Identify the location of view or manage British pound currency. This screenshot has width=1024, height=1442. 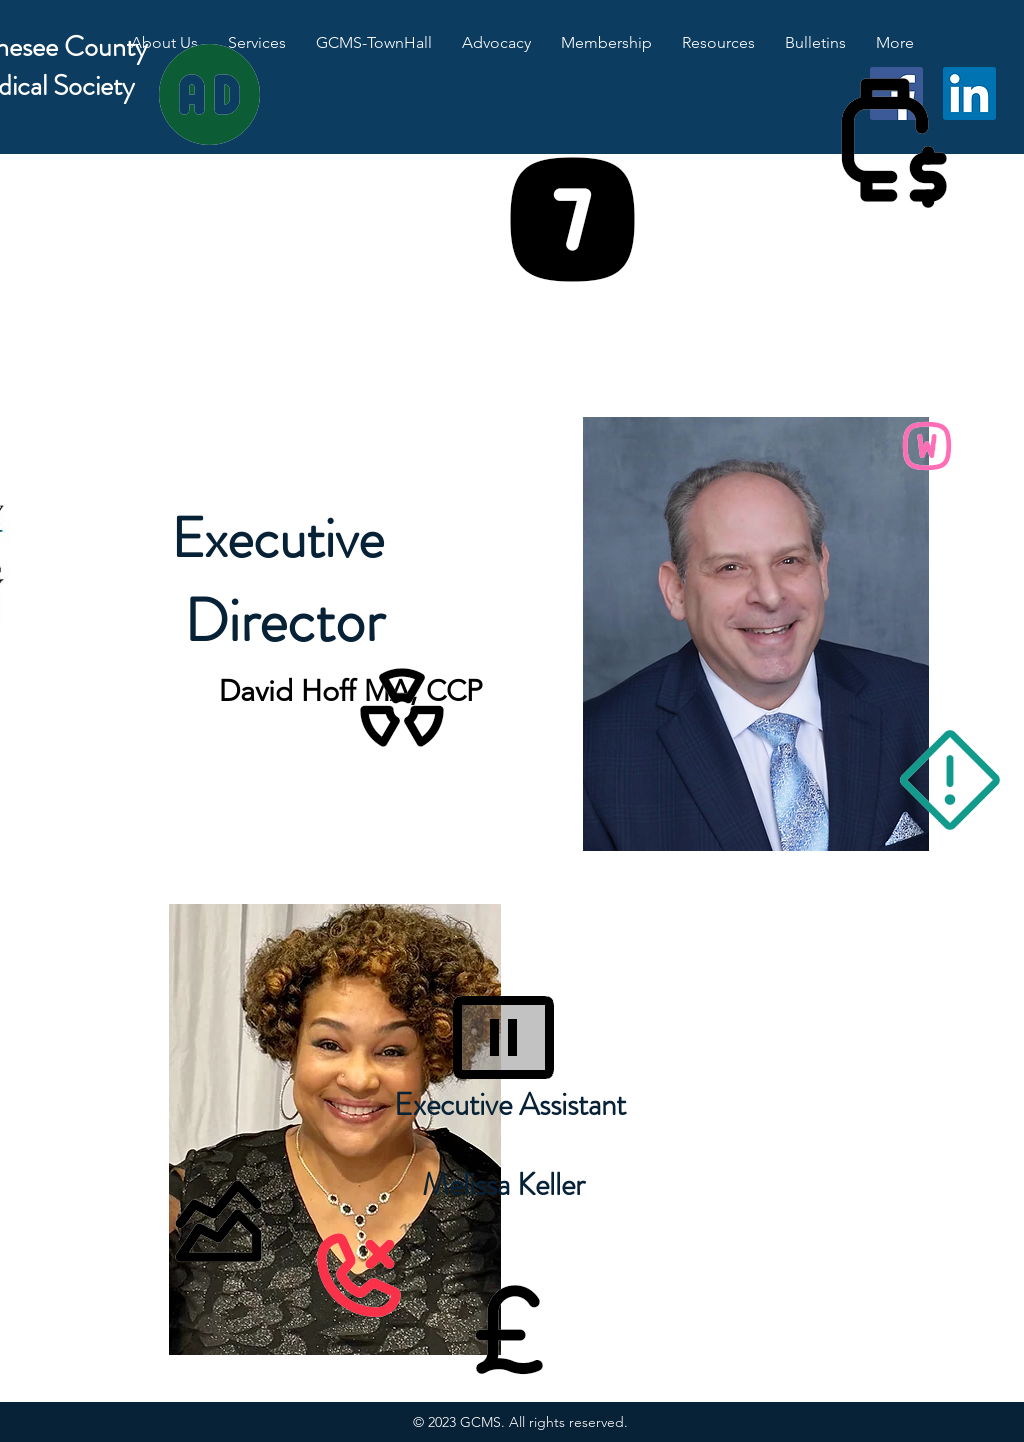
(509, 1329).